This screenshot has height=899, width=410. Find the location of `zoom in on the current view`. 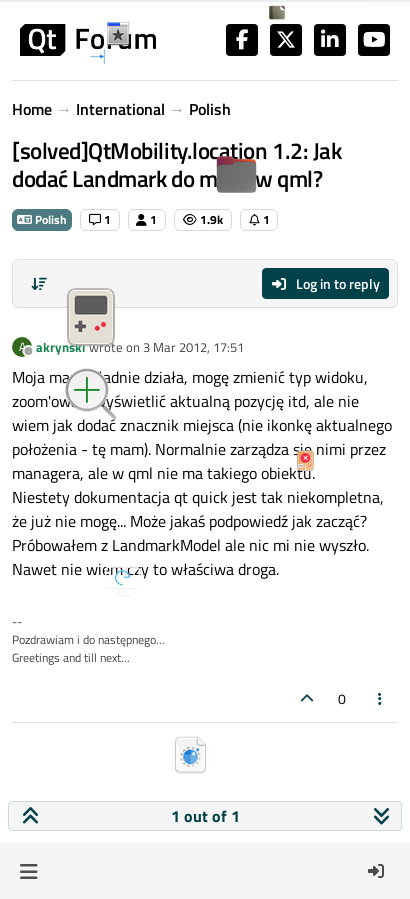

zoom in on the current view is located at coordinates (90, 393).